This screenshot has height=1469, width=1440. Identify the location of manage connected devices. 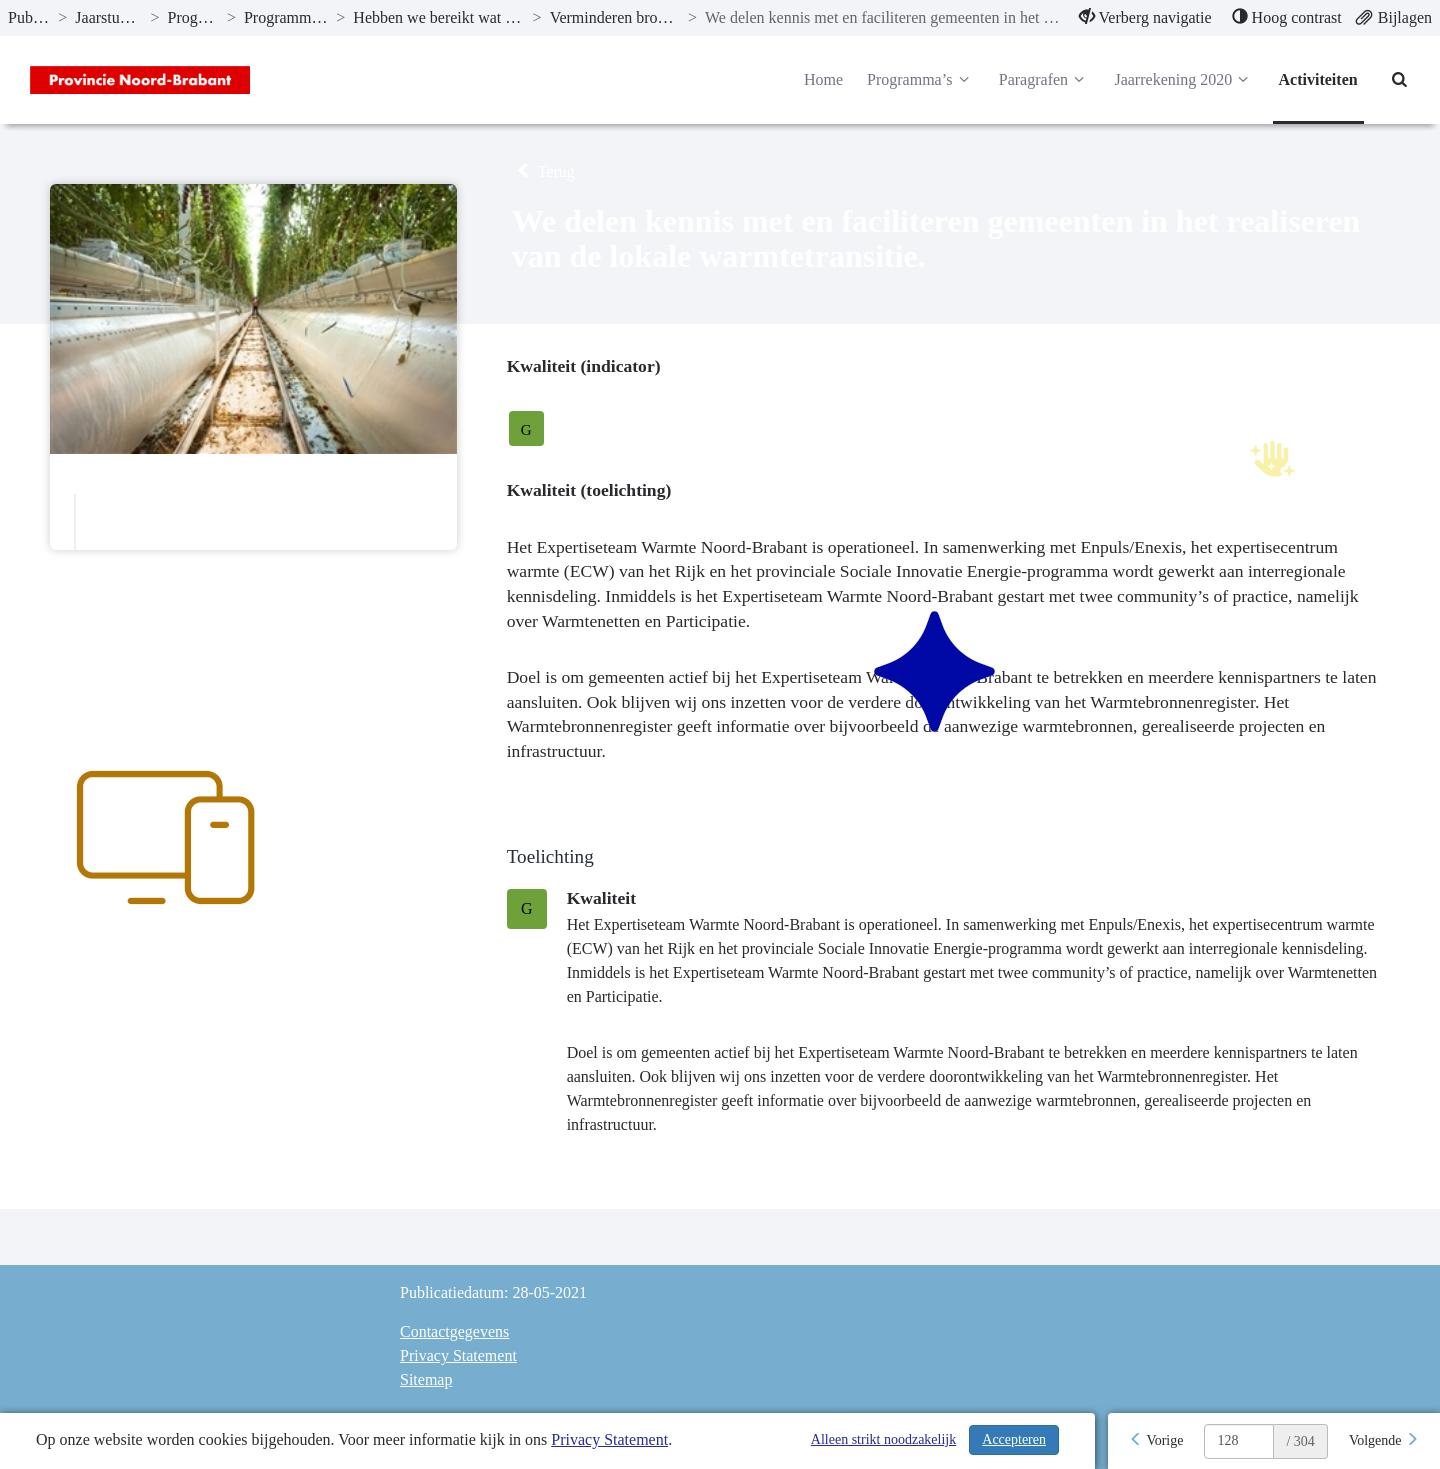
(162, 837).